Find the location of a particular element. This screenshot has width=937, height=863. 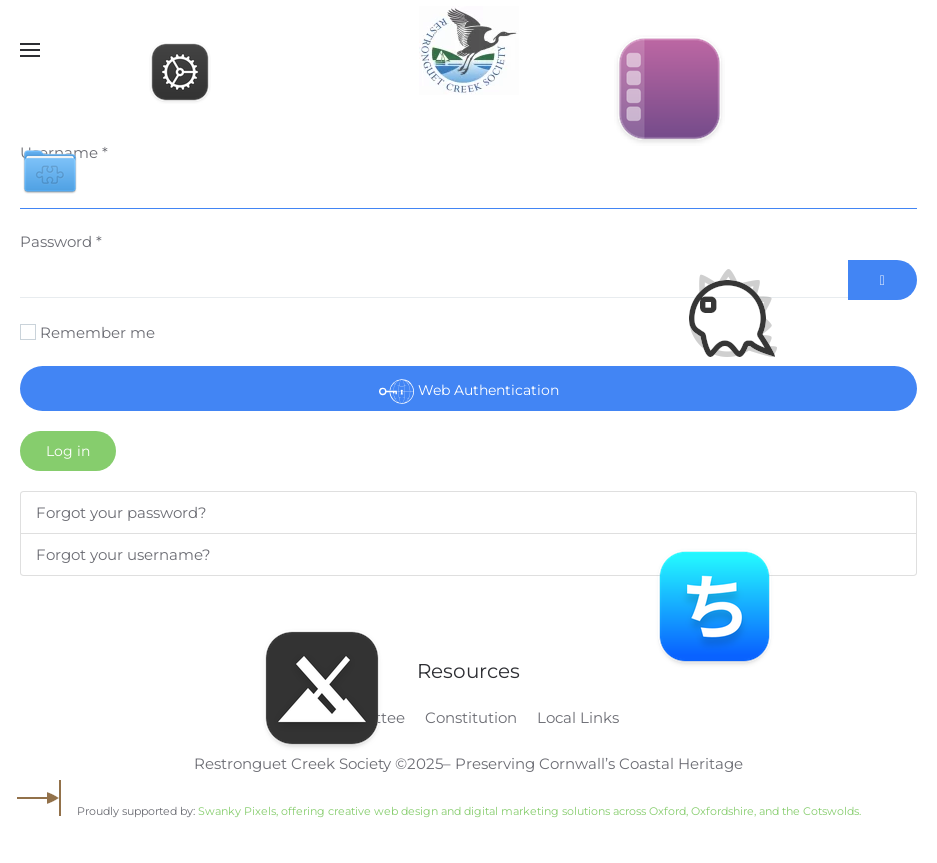

open dino messaging app is located at coordinates (733, 313).